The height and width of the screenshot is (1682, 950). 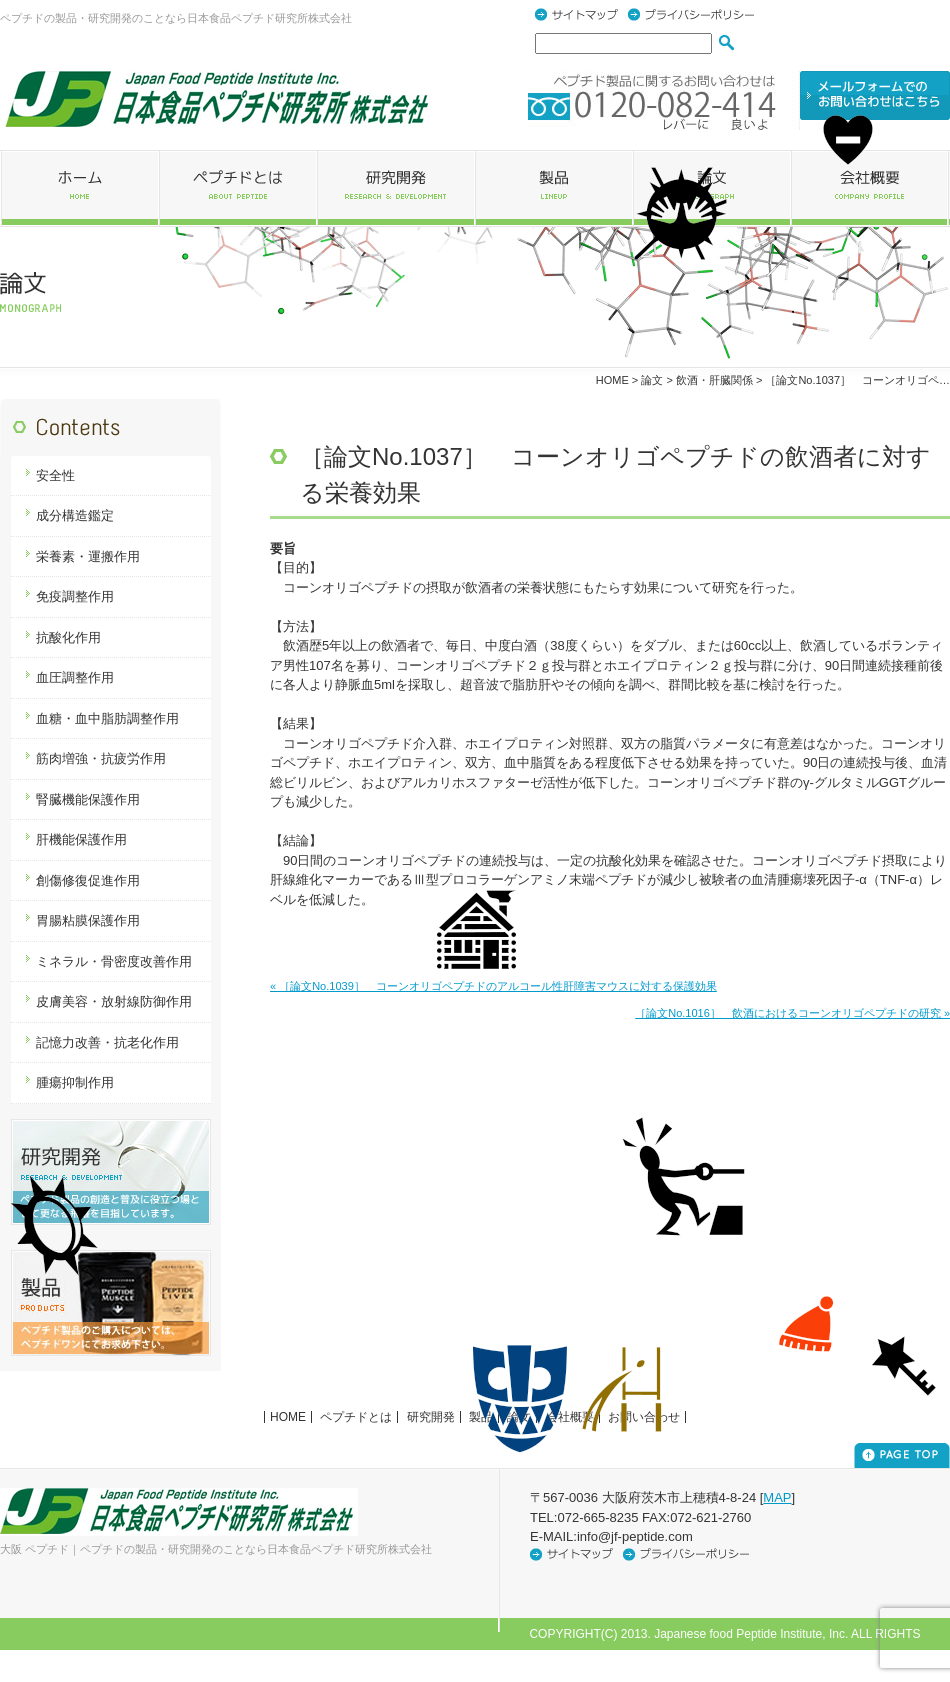 I want to click on winter clothing or cold weather gear category, so click(x=806, y=1324).